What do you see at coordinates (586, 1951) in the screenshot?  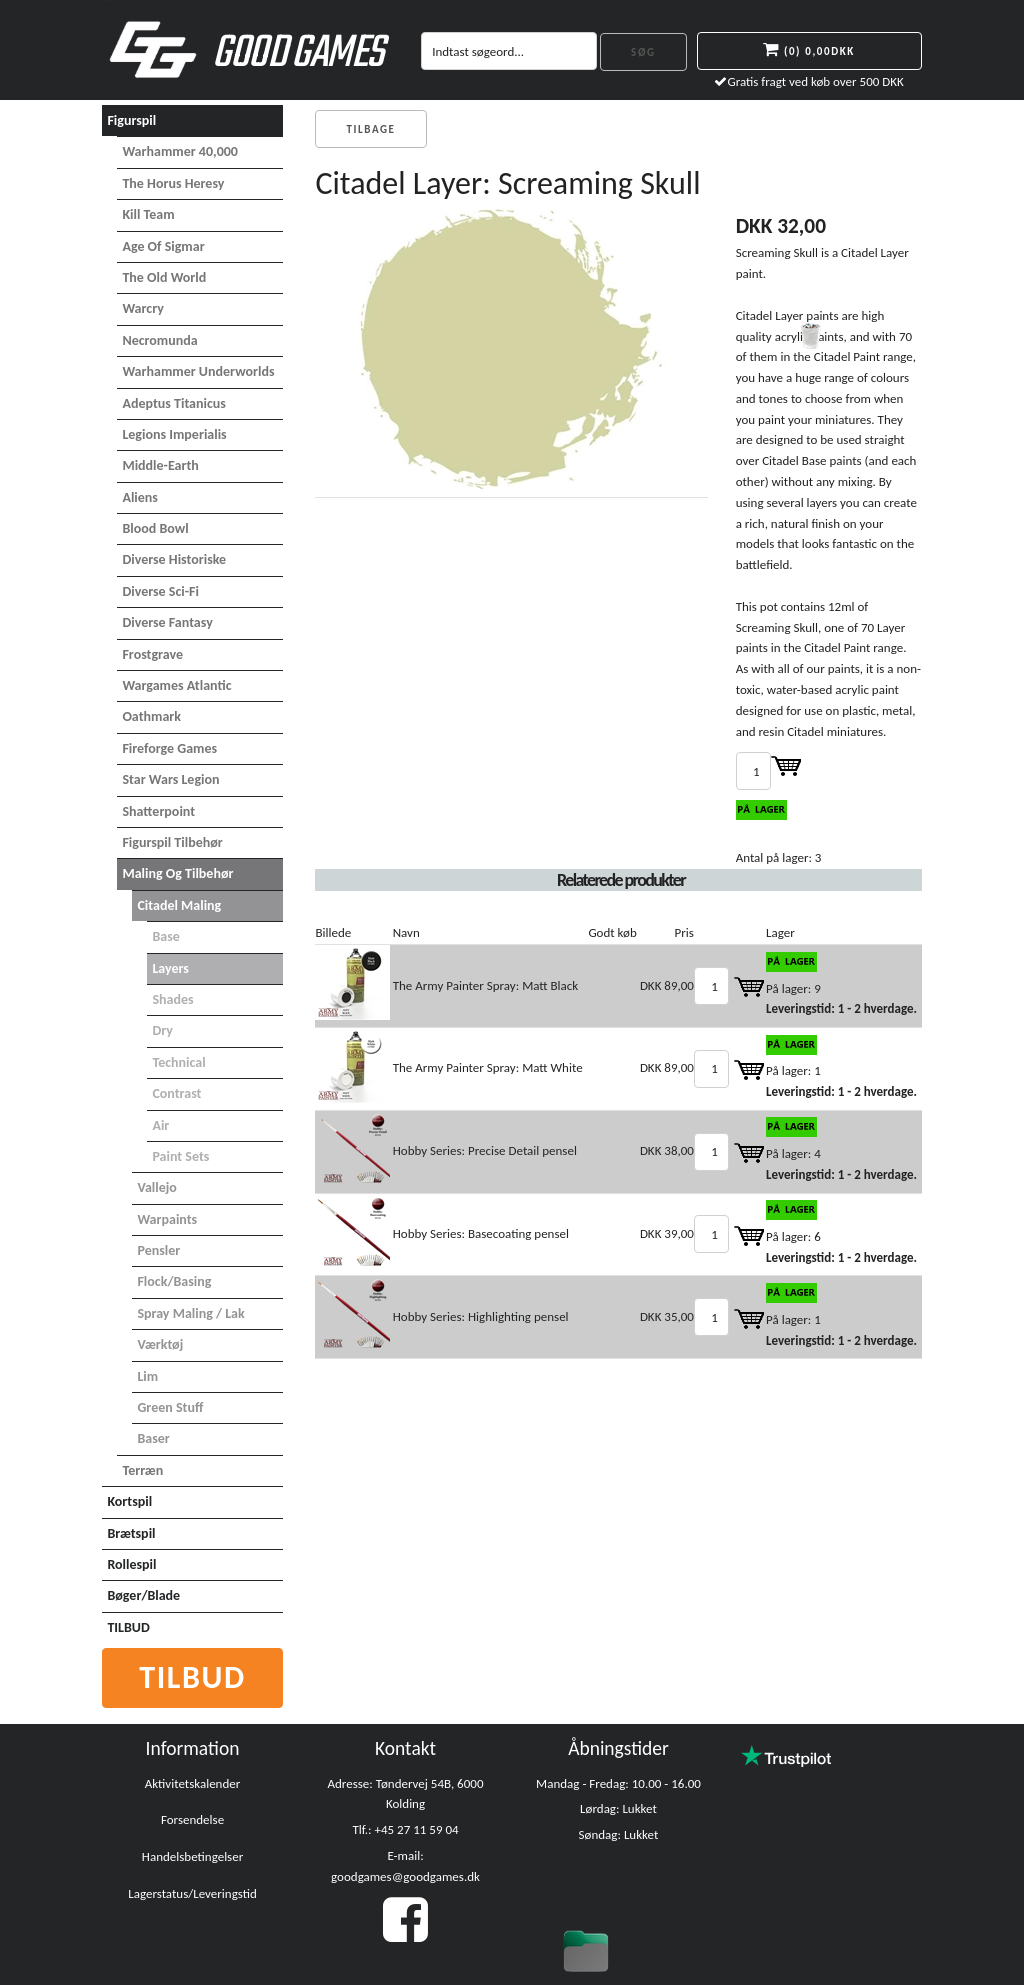 I see `open folder containing files` at bounding box center [586, 1951].